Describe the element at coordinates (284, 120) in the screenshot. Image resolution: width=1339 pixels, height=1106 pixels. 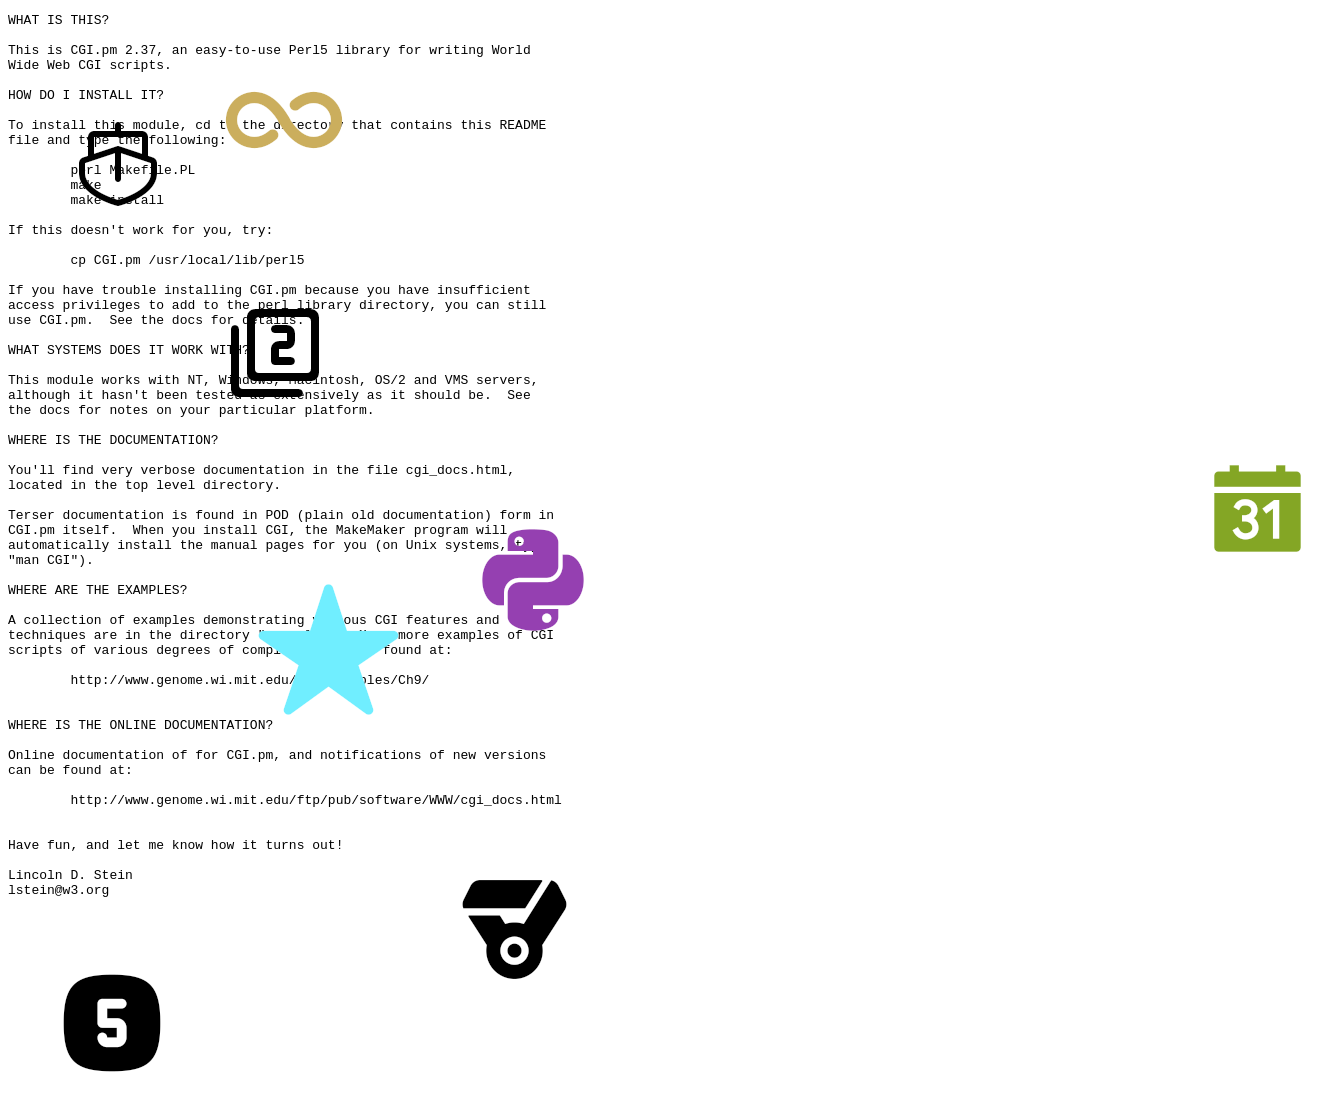
I see `enable infinite scroll or looping` at that location.